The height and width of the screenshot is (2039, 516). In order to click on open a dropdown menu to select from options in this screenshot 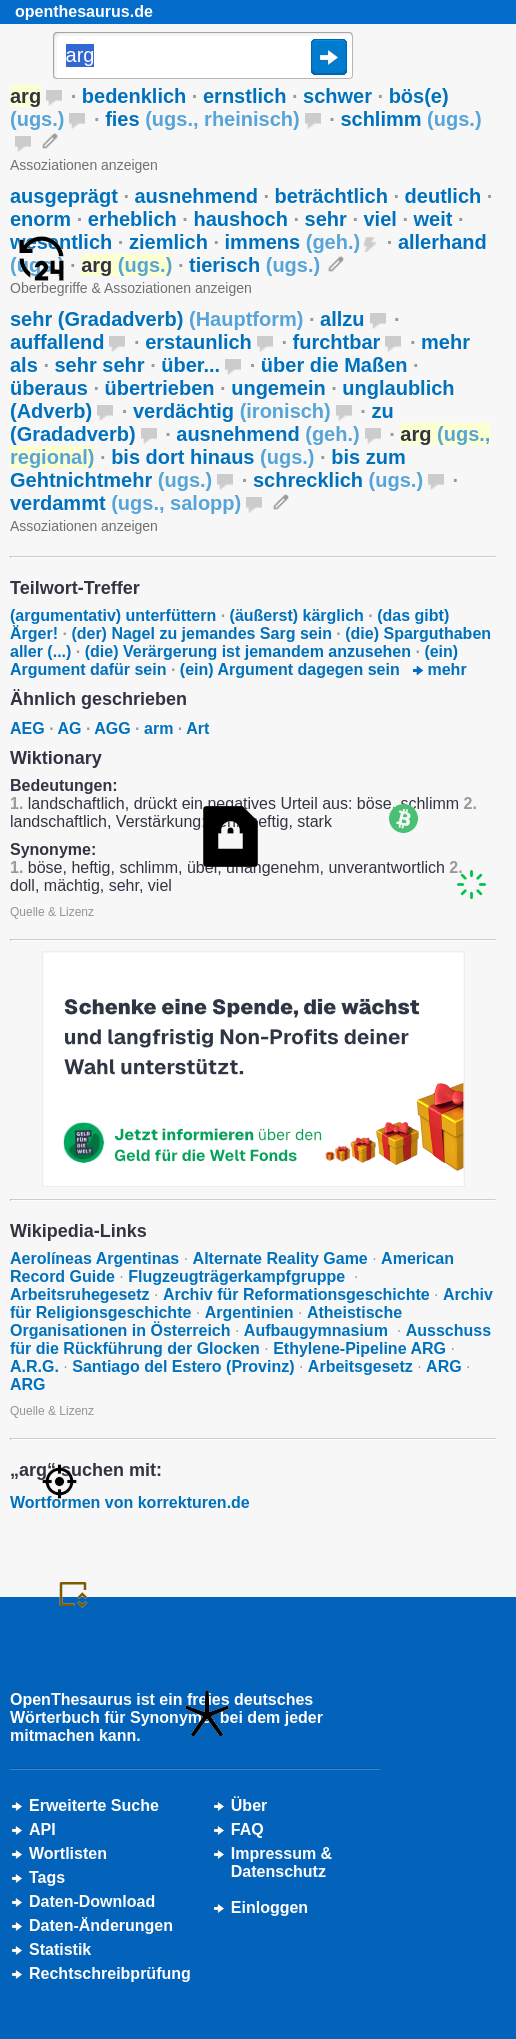, I will do `click(73, 1594)`.